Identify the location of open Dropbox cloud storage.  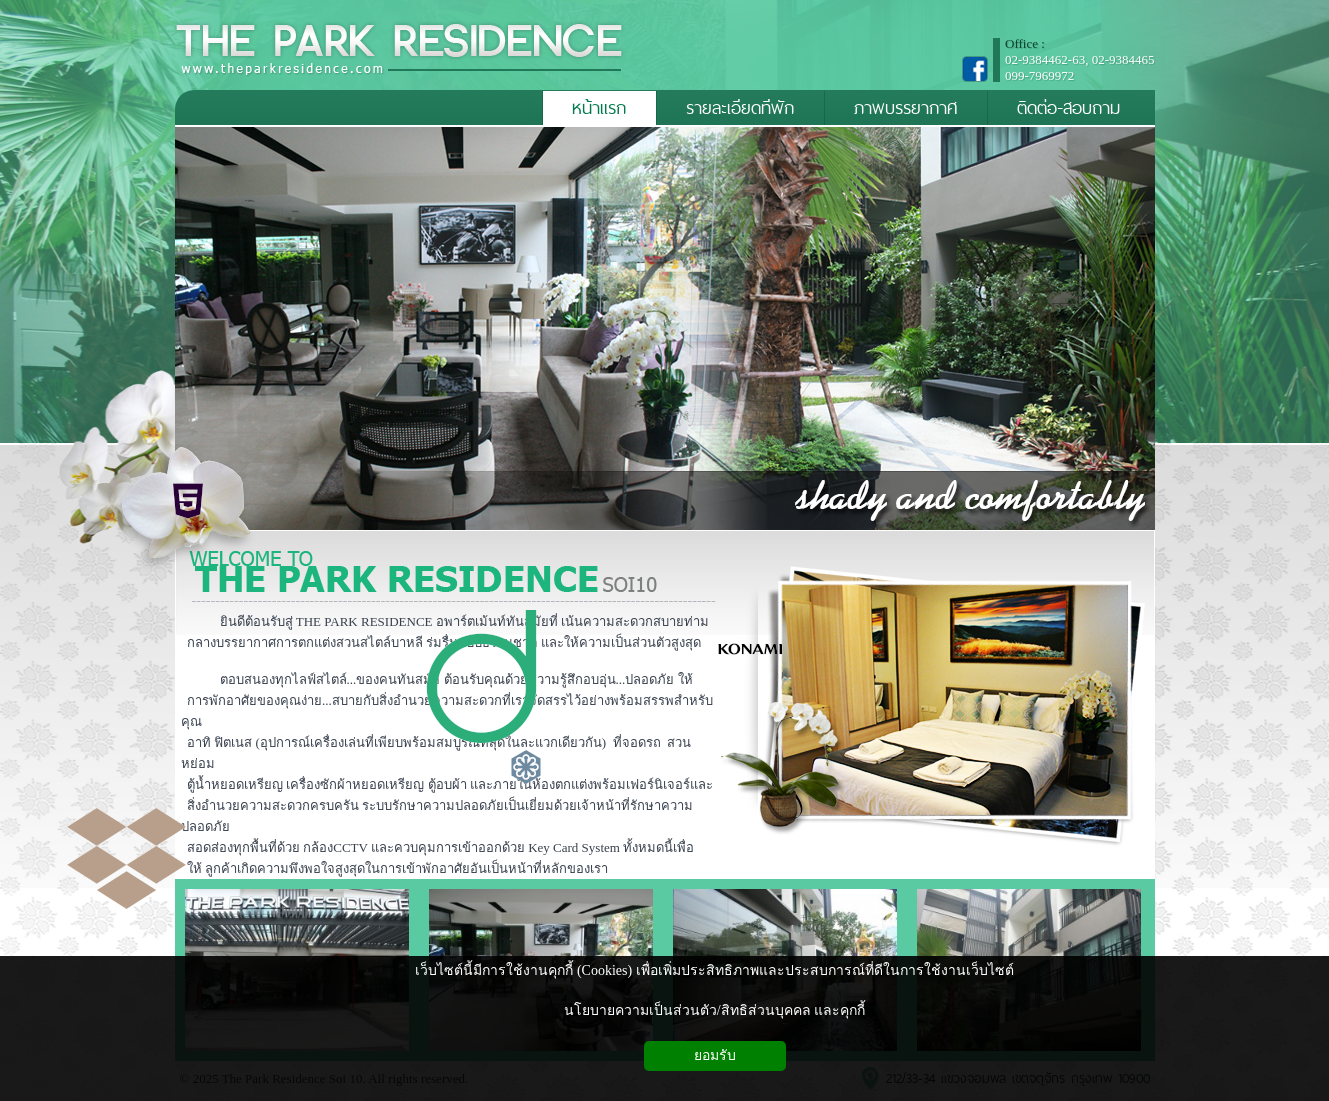
(126, 858).